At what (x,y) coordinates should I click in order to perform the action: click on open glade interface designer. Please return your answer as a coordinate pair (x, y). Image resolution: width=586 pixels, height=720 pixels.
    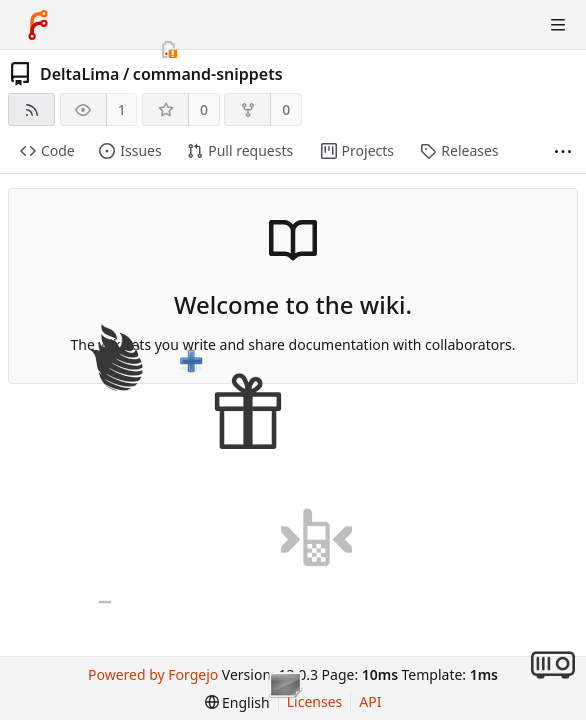
    Looking at the image, I should click on (116, 357).